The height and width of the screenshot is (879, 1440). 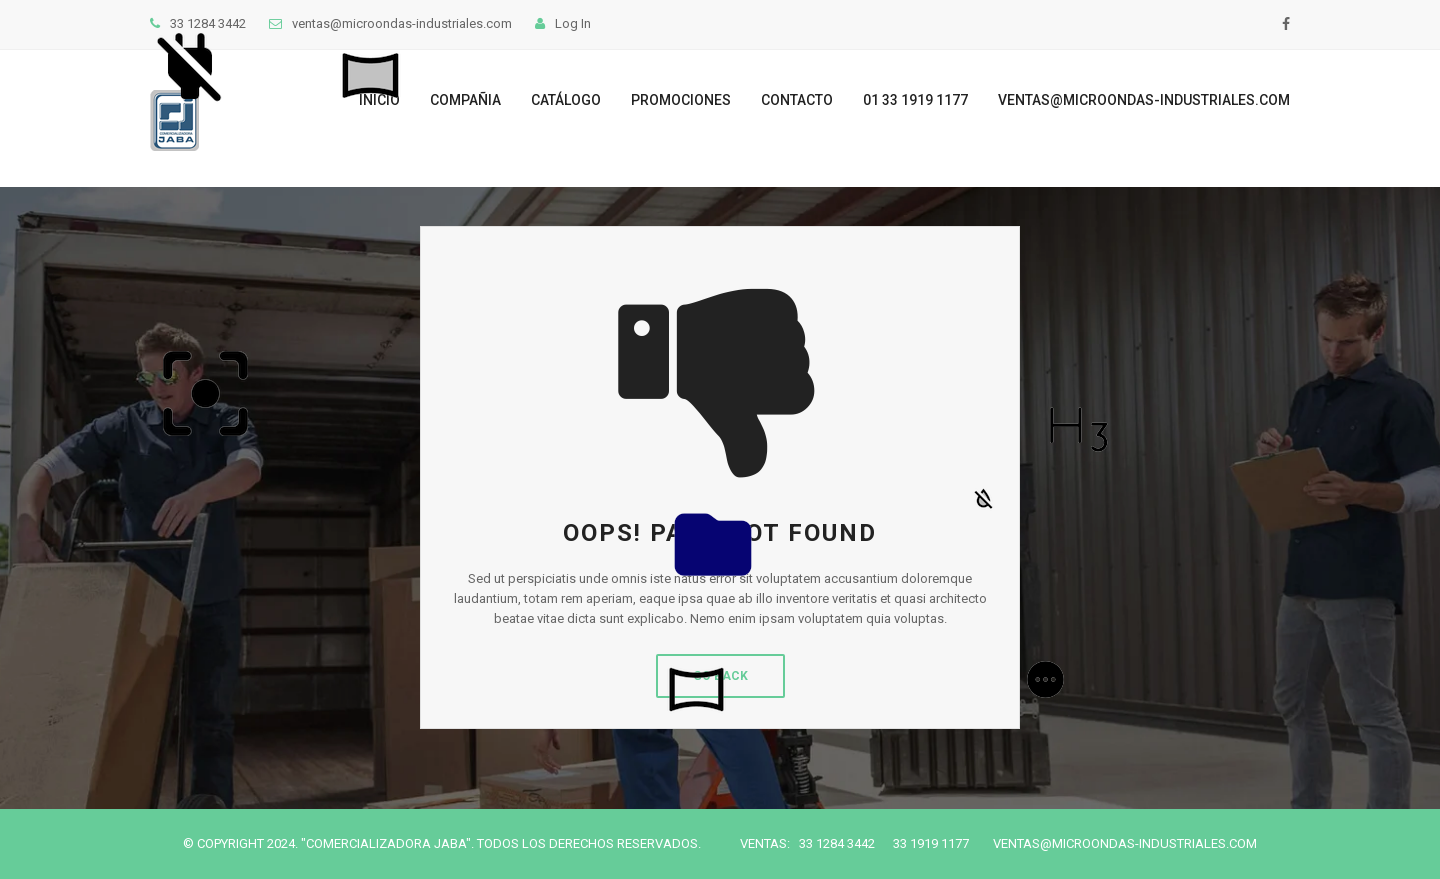 I want to click on access your files and documents, so click(x=713, y=547).